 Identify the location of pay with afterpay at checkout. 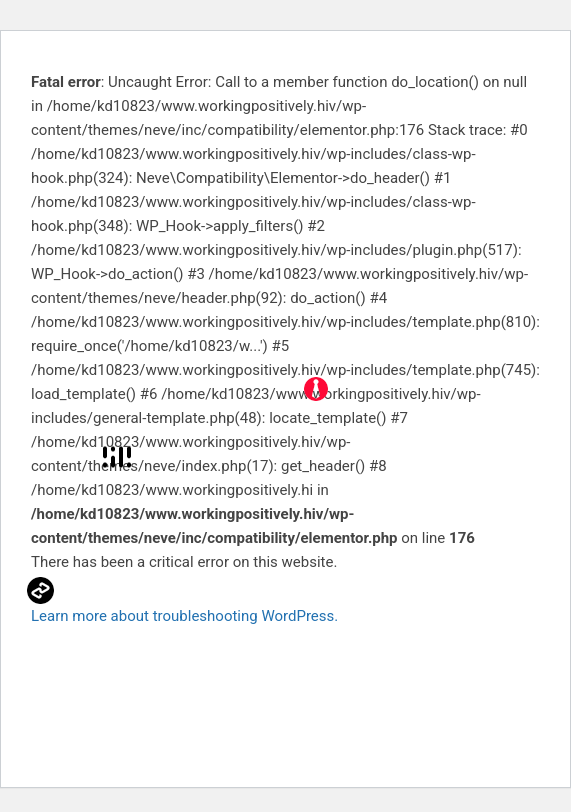
(40, 590).